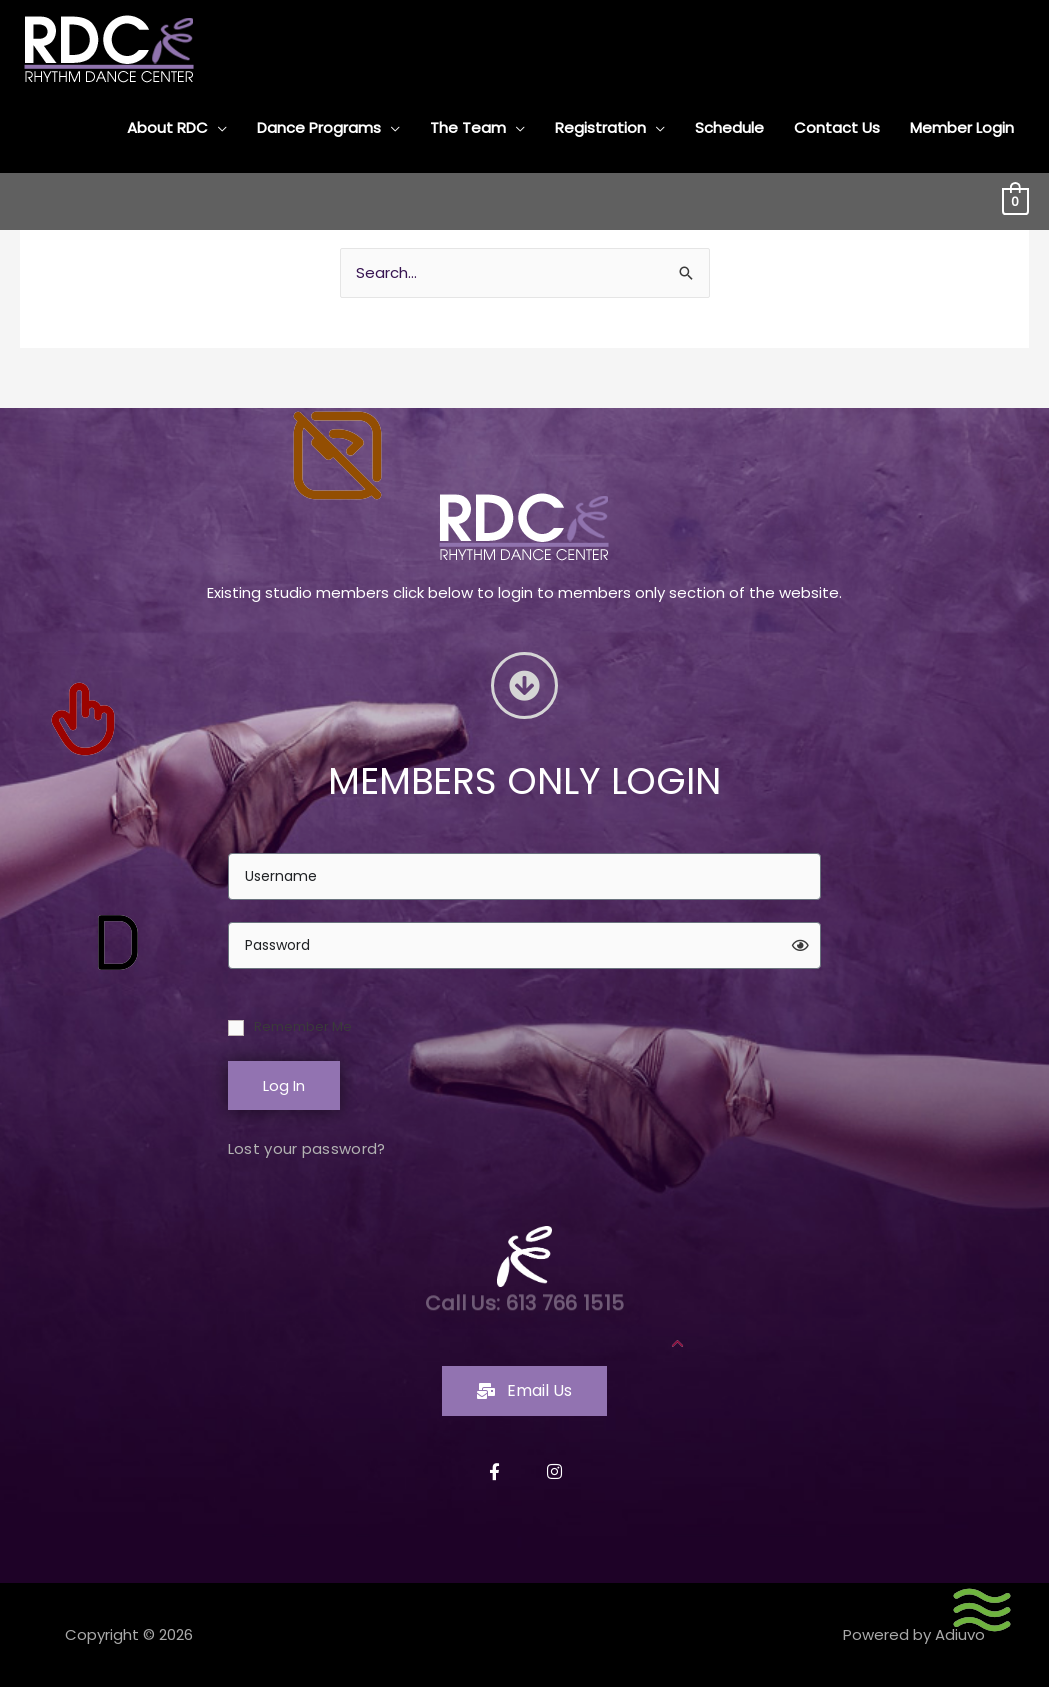  What do you see at coordinates (982, 1610) in the screenshot?
I see `indicates water or liquid-related content` at bounding box center [982, 1610].